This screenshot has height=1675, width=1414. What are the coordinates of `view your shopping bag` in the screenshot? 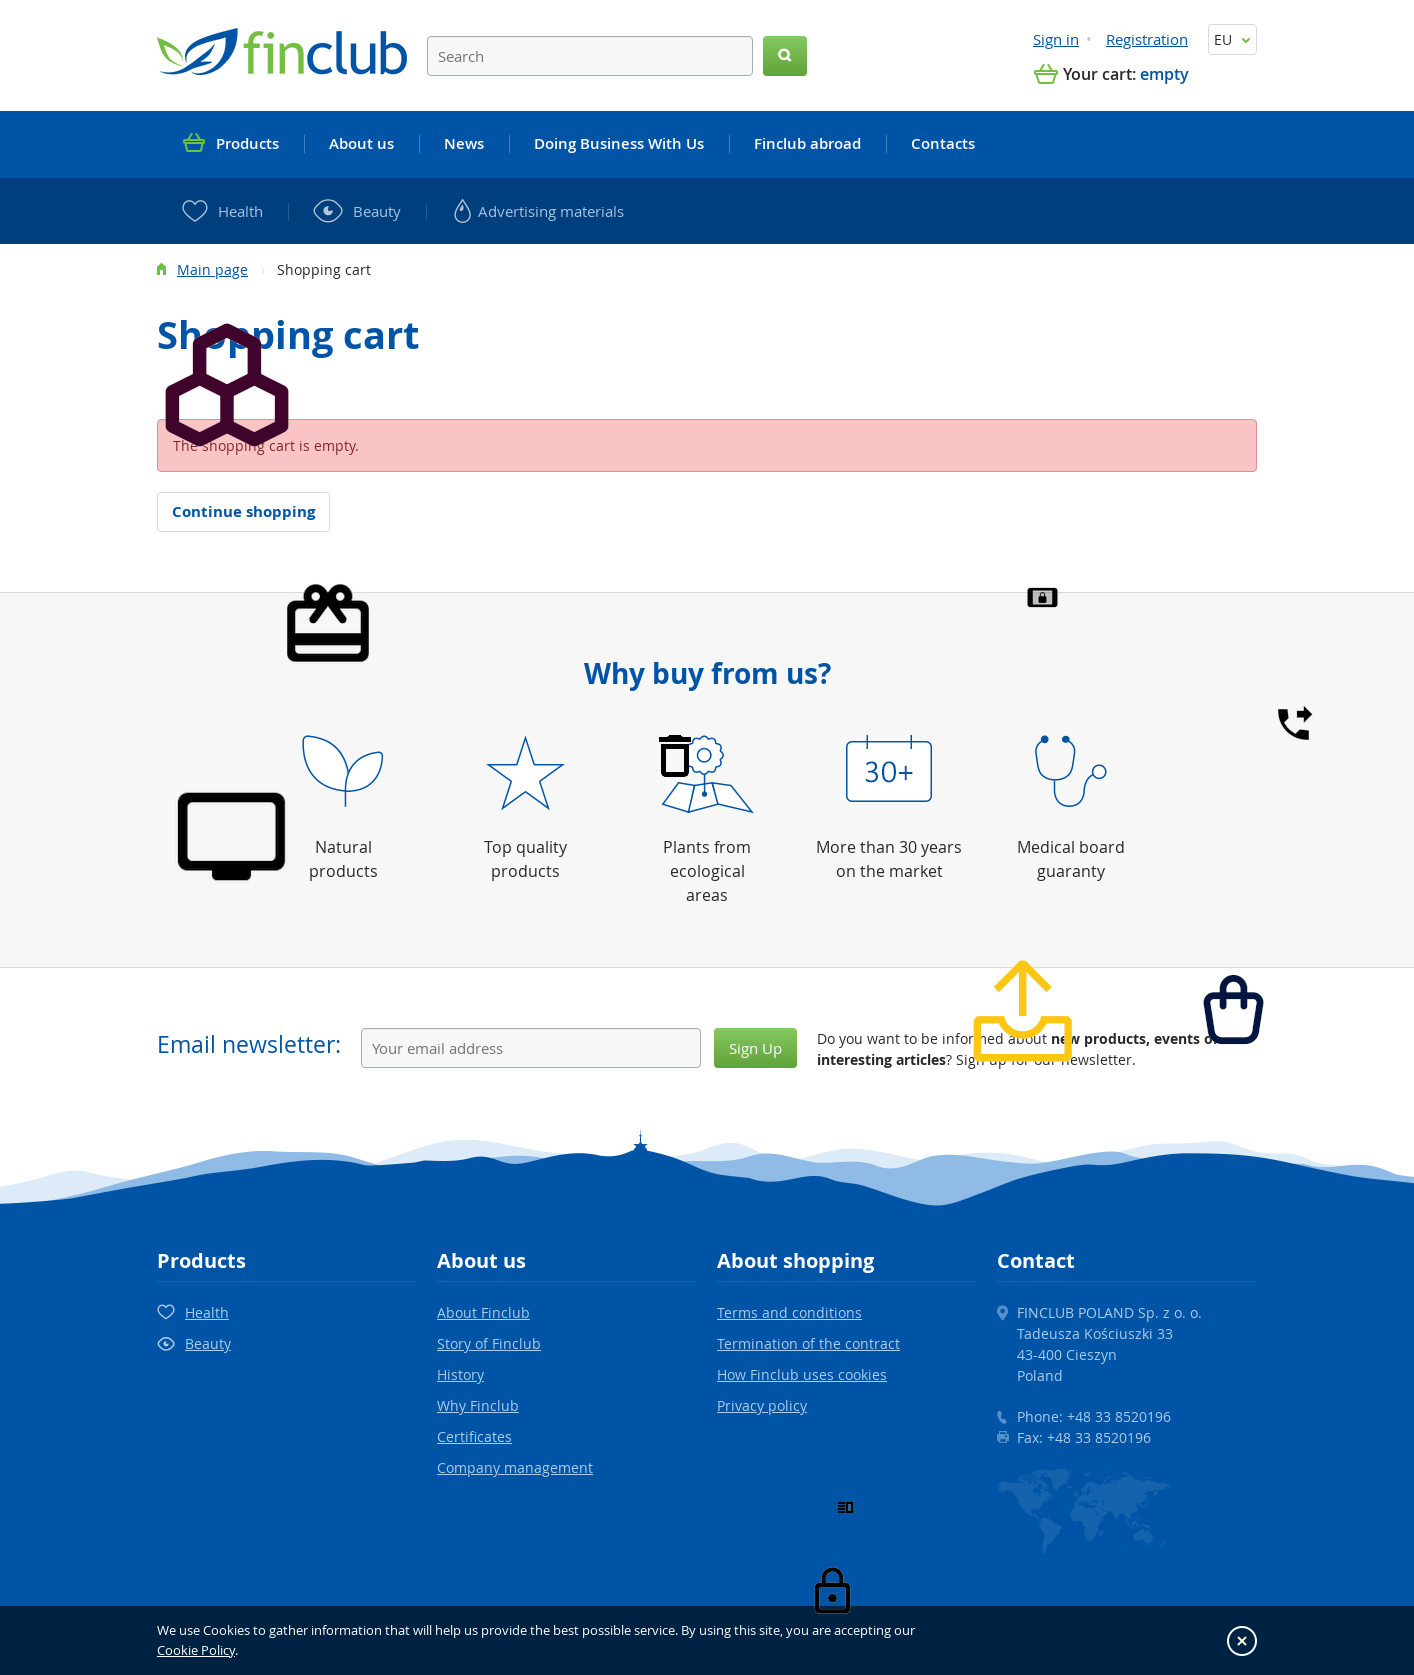 It's located at (1233, 1009).